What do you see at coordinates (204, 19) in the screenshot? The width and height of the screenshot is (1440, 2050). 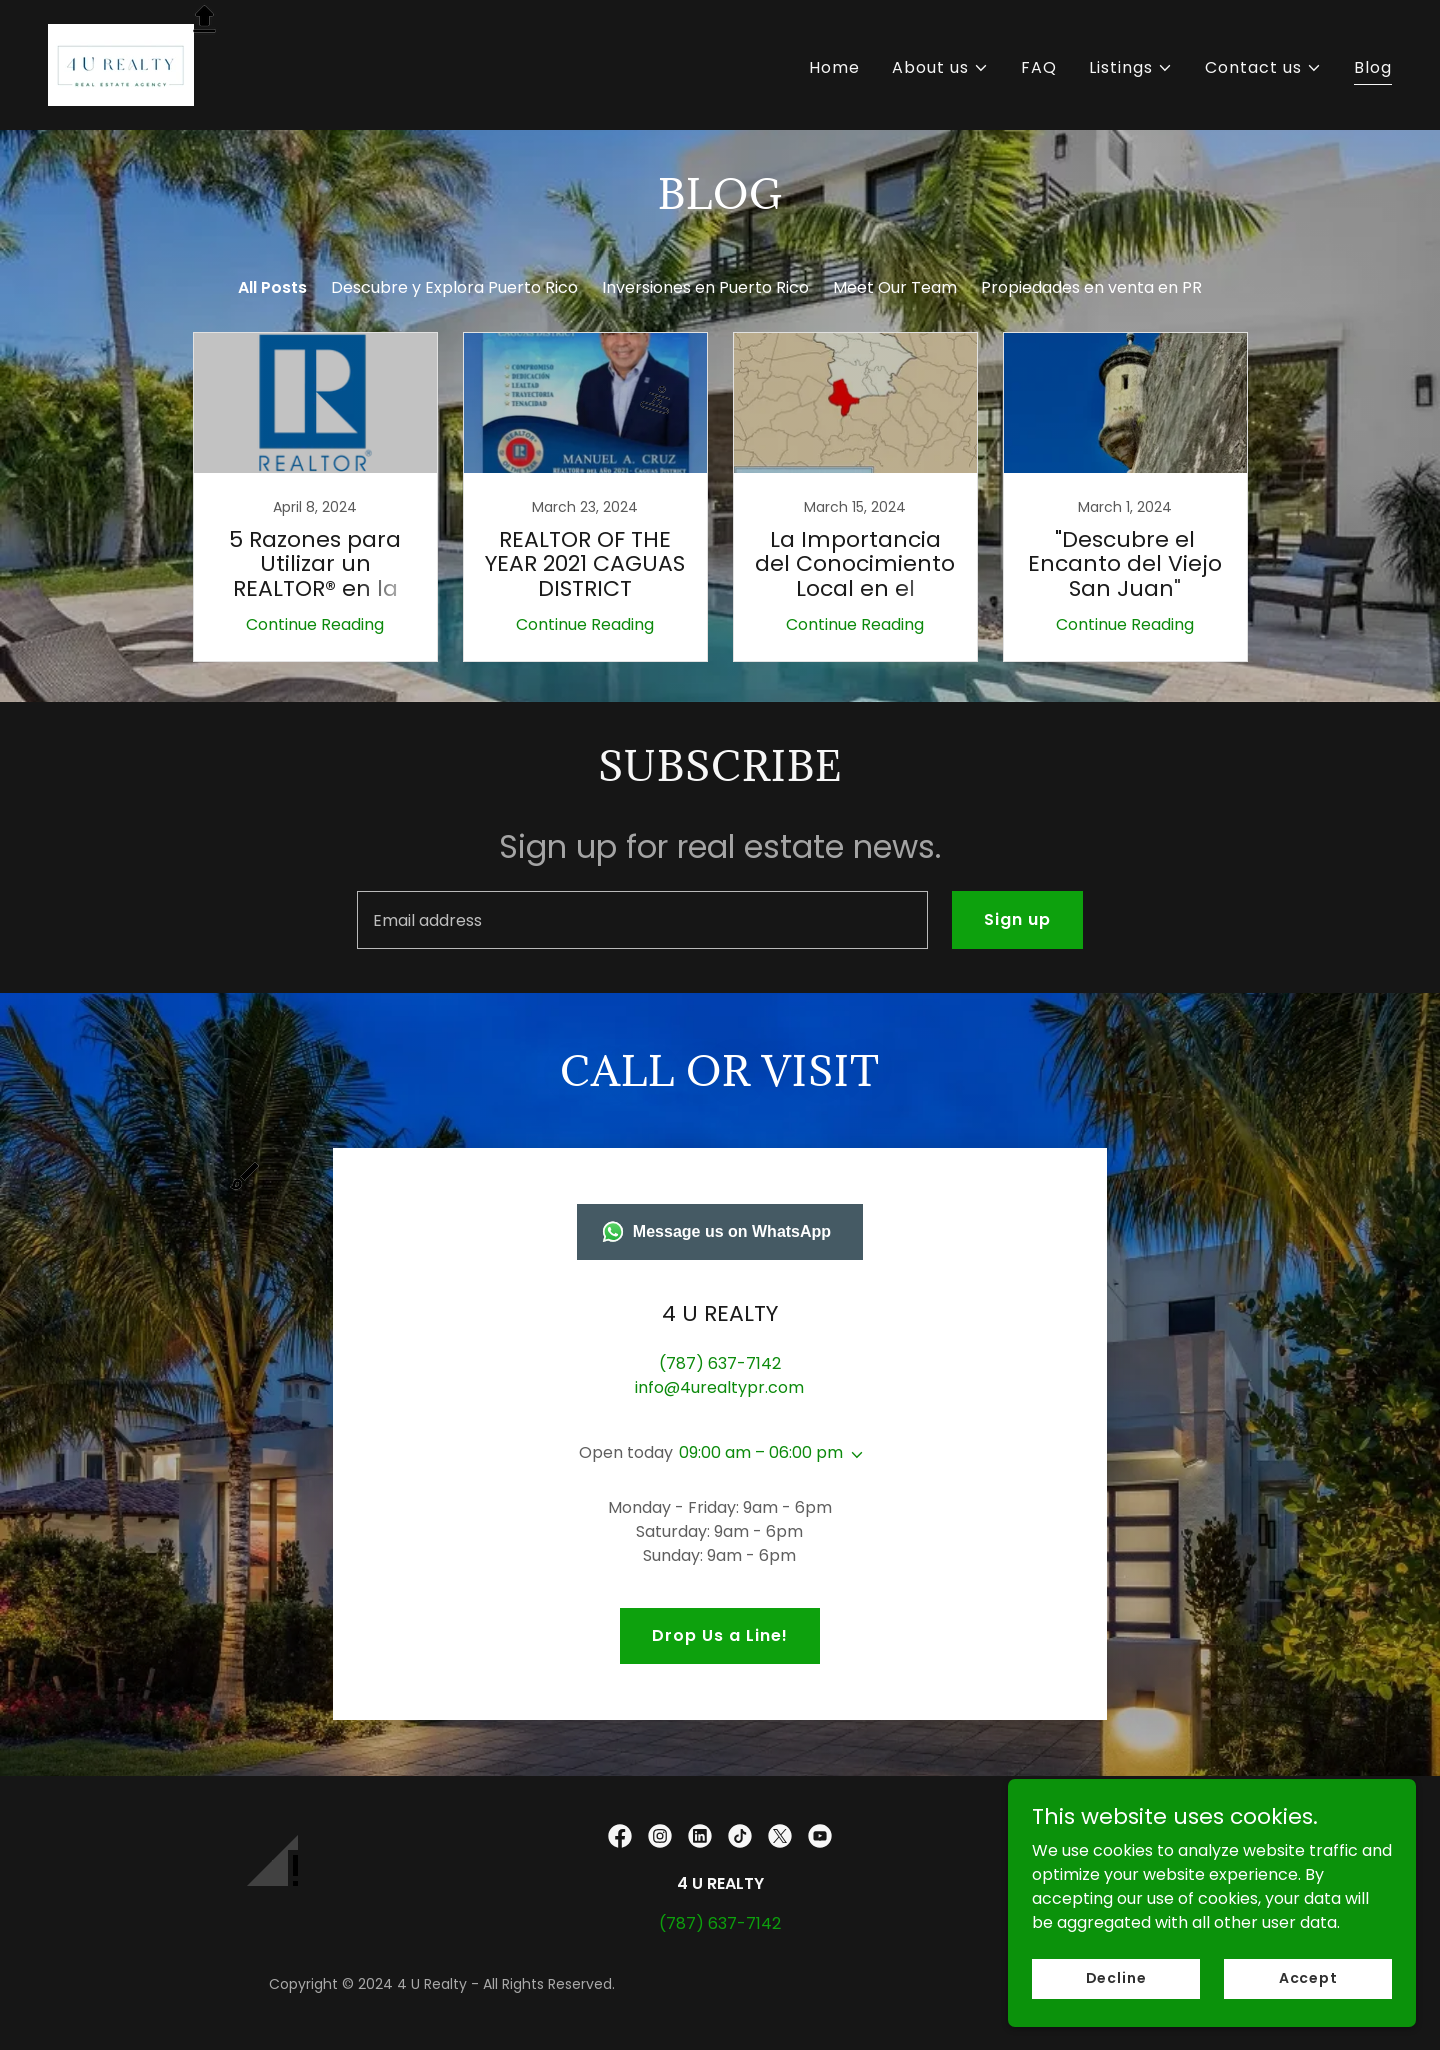 I see `upload a file from your device` at bounding box center [204, 19].